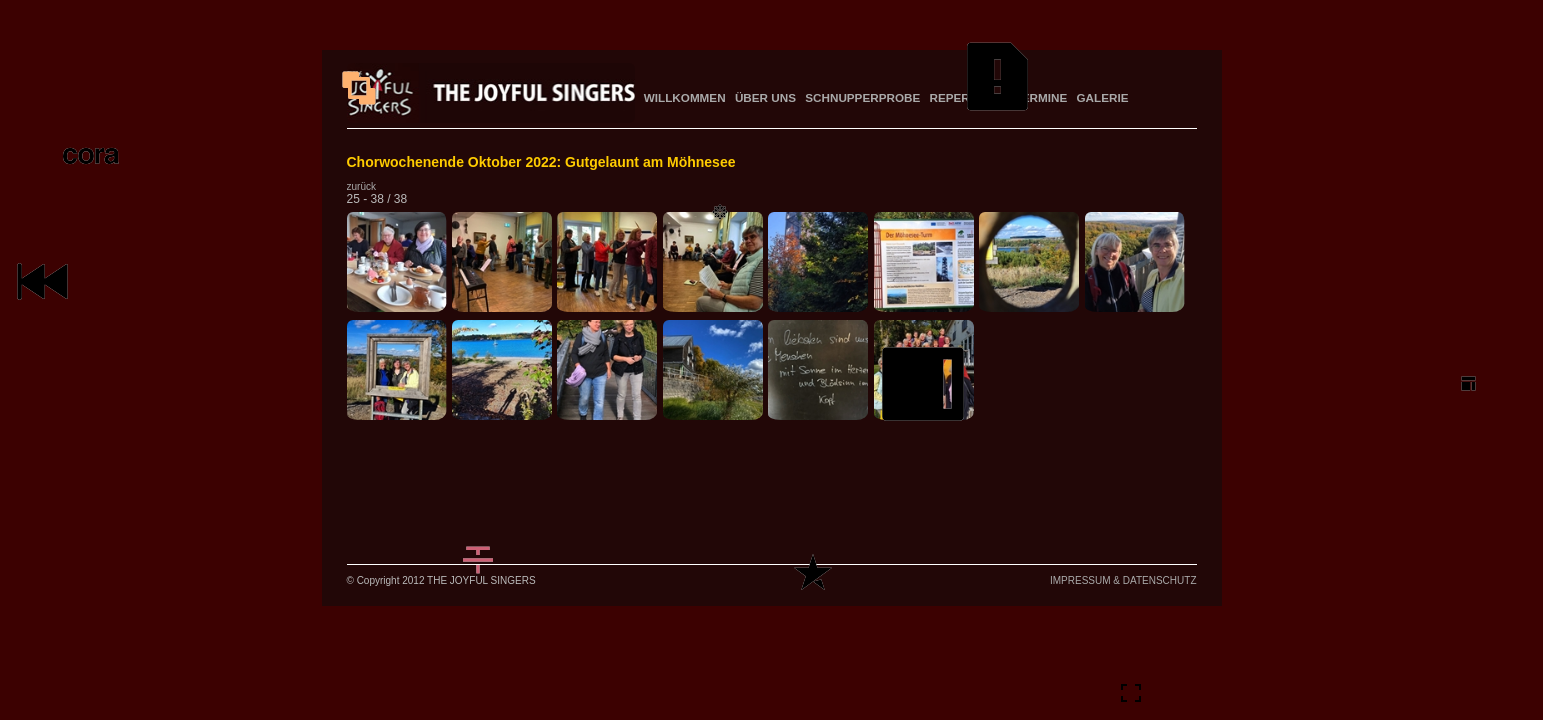  What do you see at coordinates (478, 560) in the screenshot?
I see `apply strikethrough formatting to selected text` at bounding box center [478, 560].